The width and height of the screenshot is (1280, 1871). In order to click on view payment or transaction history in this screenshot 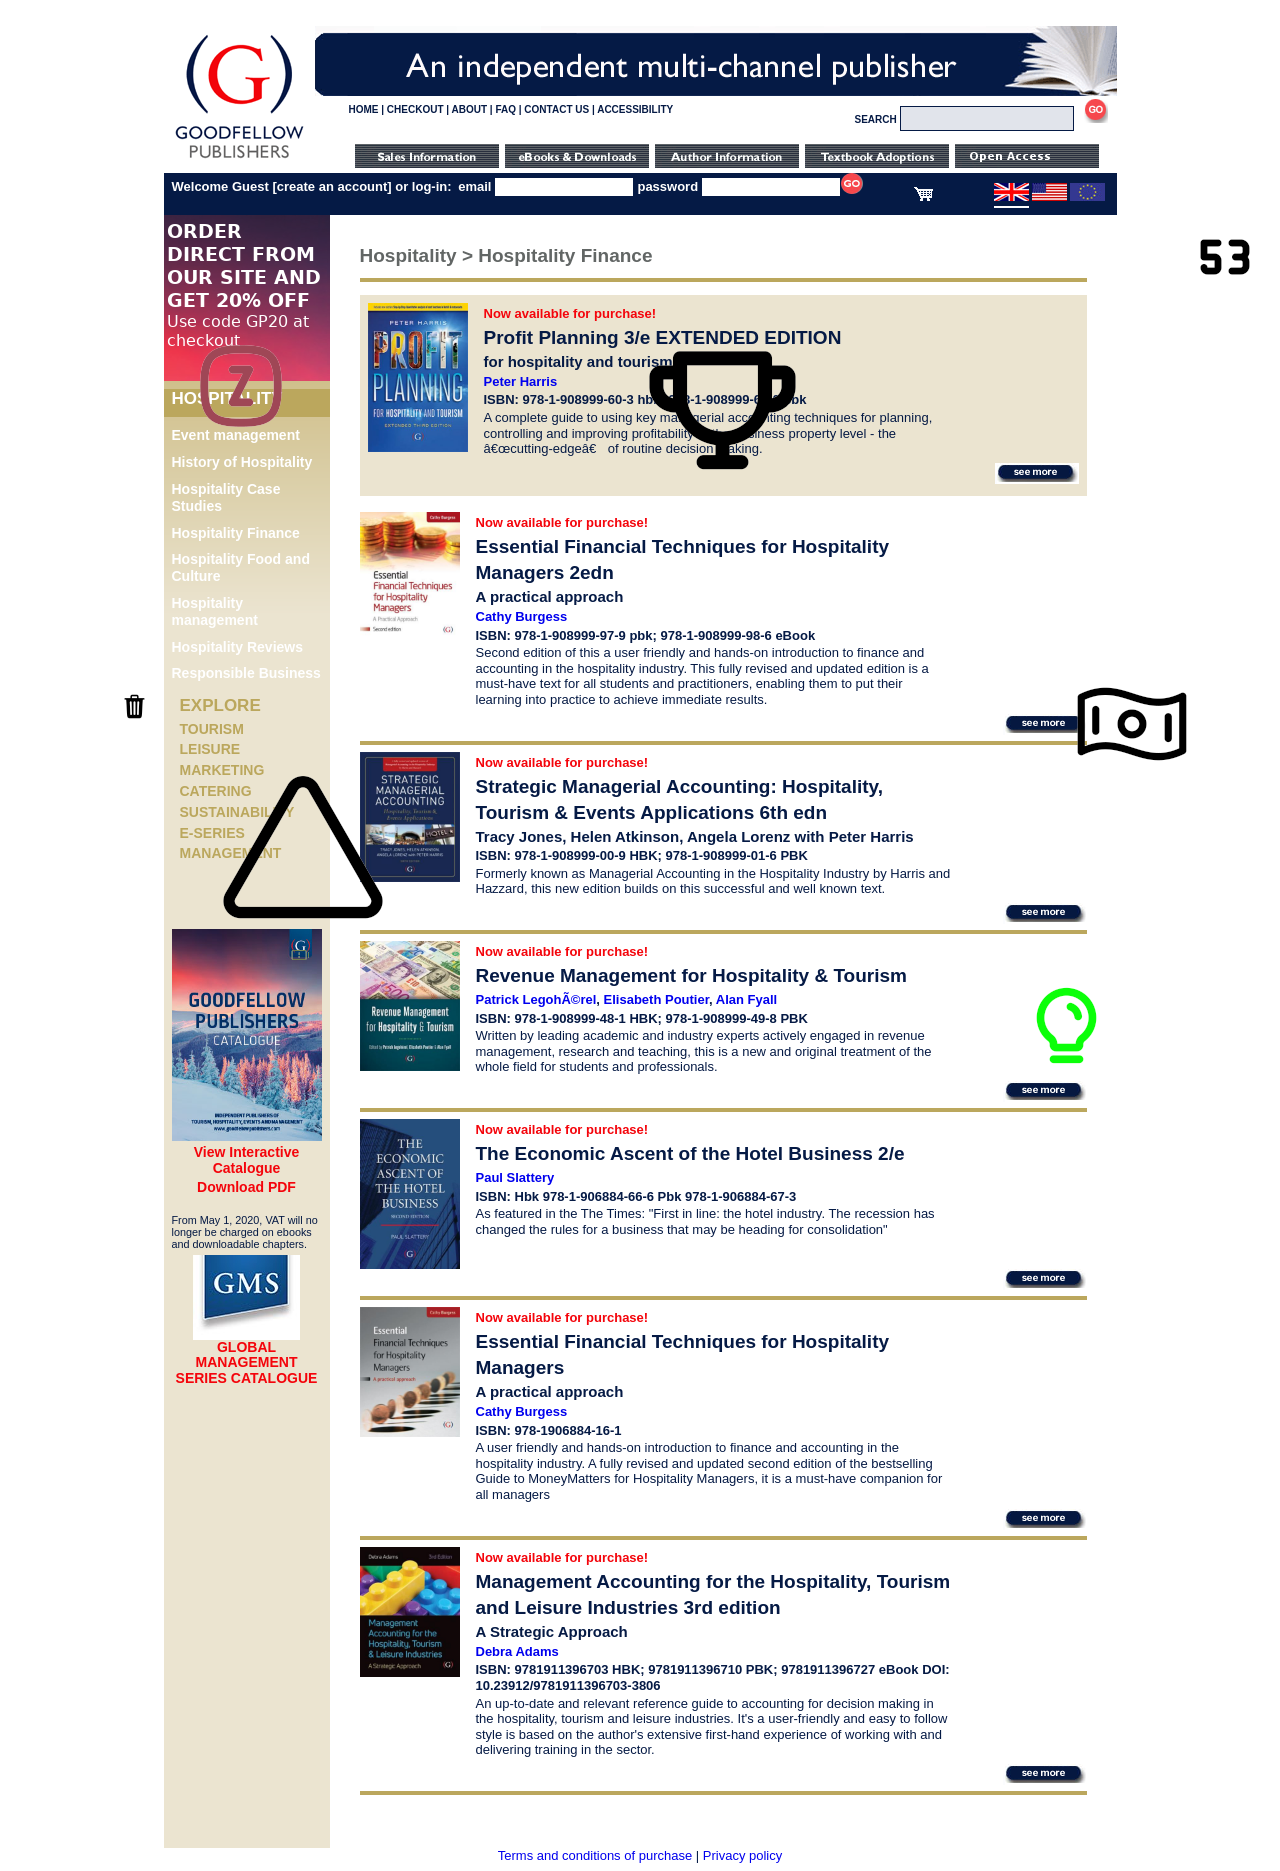, I will do `click(1132, 724)`.